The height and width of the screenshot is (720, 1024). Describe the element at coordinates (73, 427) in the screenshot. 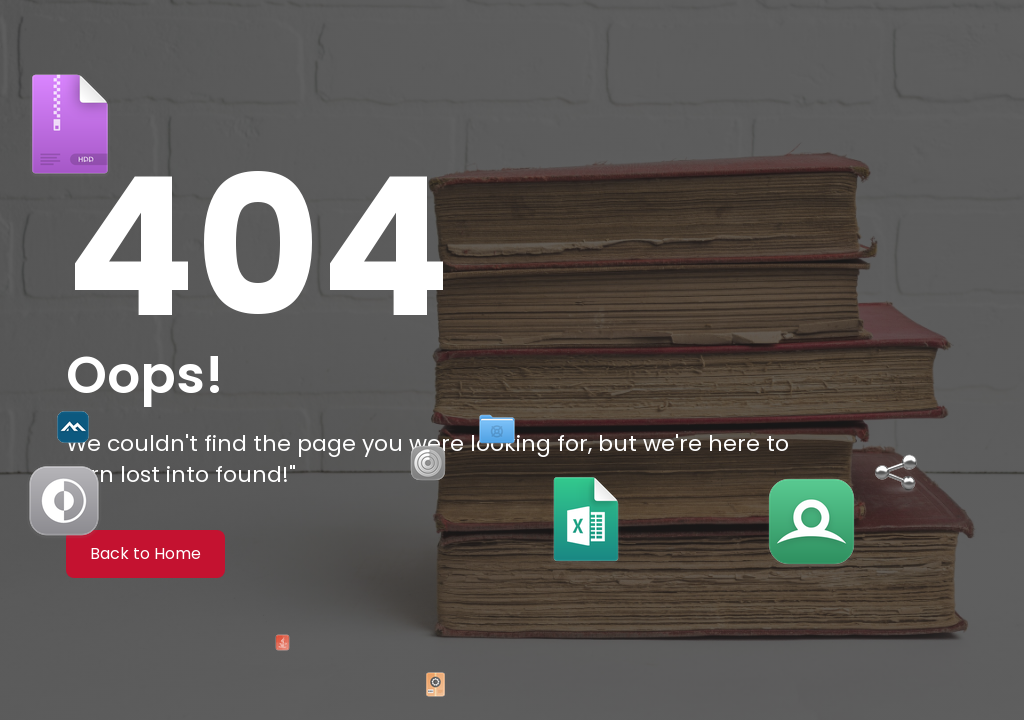

I see `open alpine linux application` at that location.